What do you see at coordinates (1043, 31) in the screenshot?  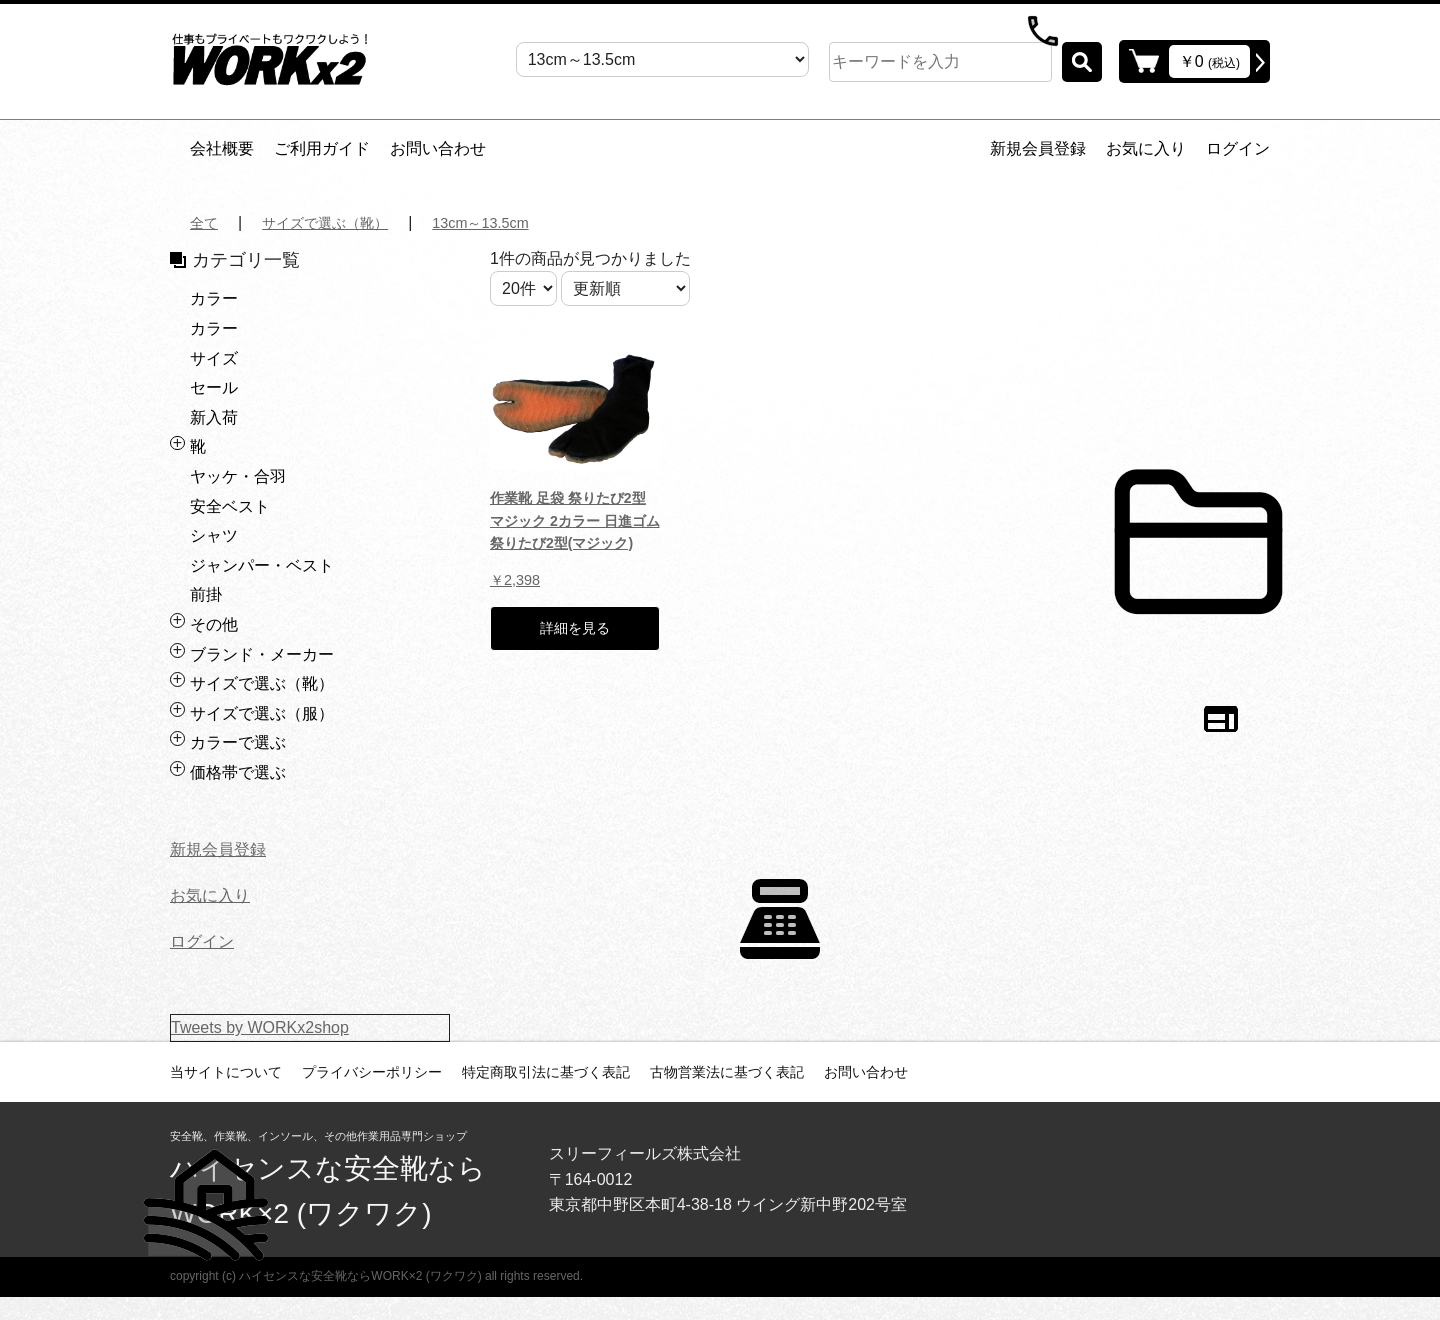 I see `make a phone call` at bounding box center [1043, 31].